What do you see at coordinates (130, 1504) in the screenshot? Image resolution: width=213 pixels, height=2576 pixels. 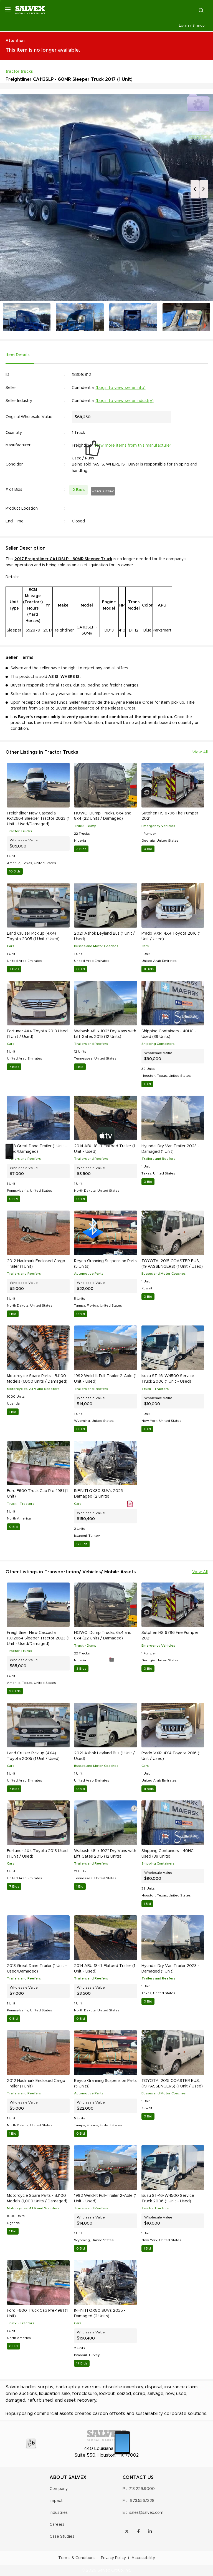 I see `open a formula template file` at bounding box center [130, 1504].